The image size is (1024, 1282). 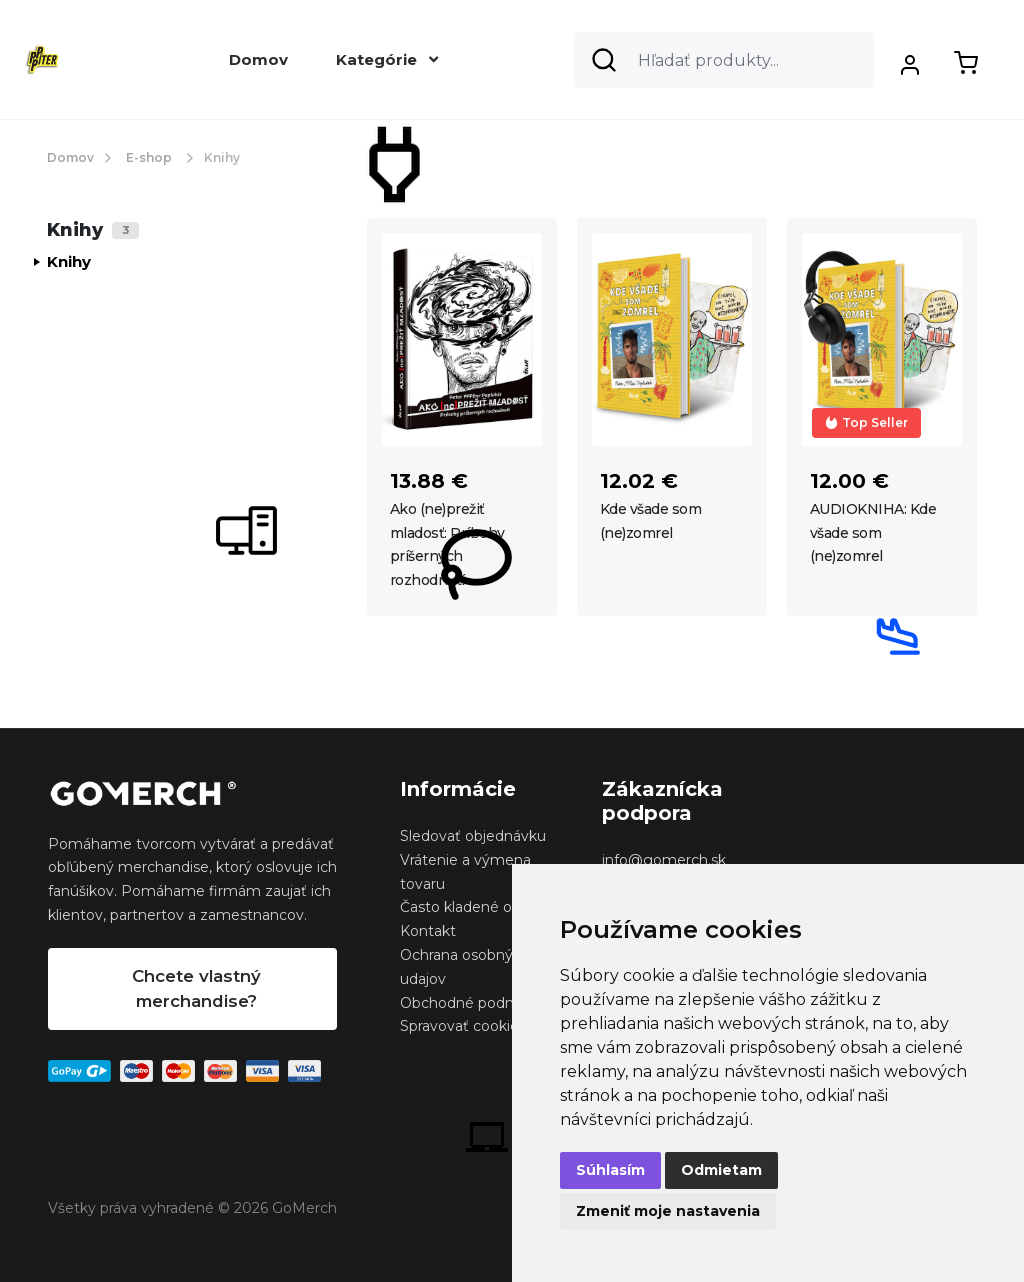 What do you see at coordinates (896, 636) in the screenshot?
I see `indicates flight arrival status` at bounding box center [896, 636].